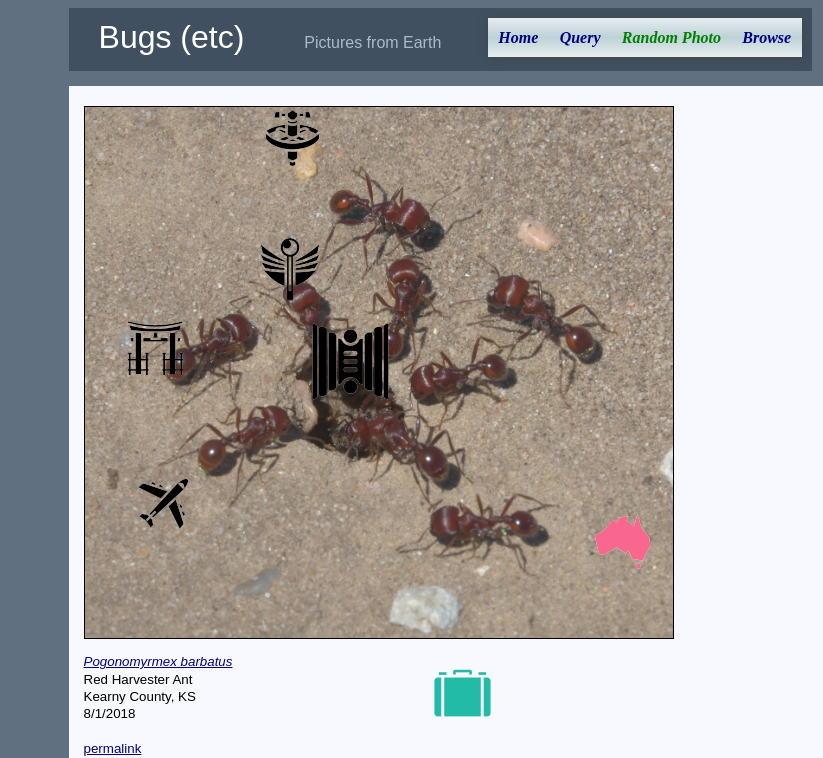  I want to click on accordion or bellows instrument in a music game, so click(350, 361).